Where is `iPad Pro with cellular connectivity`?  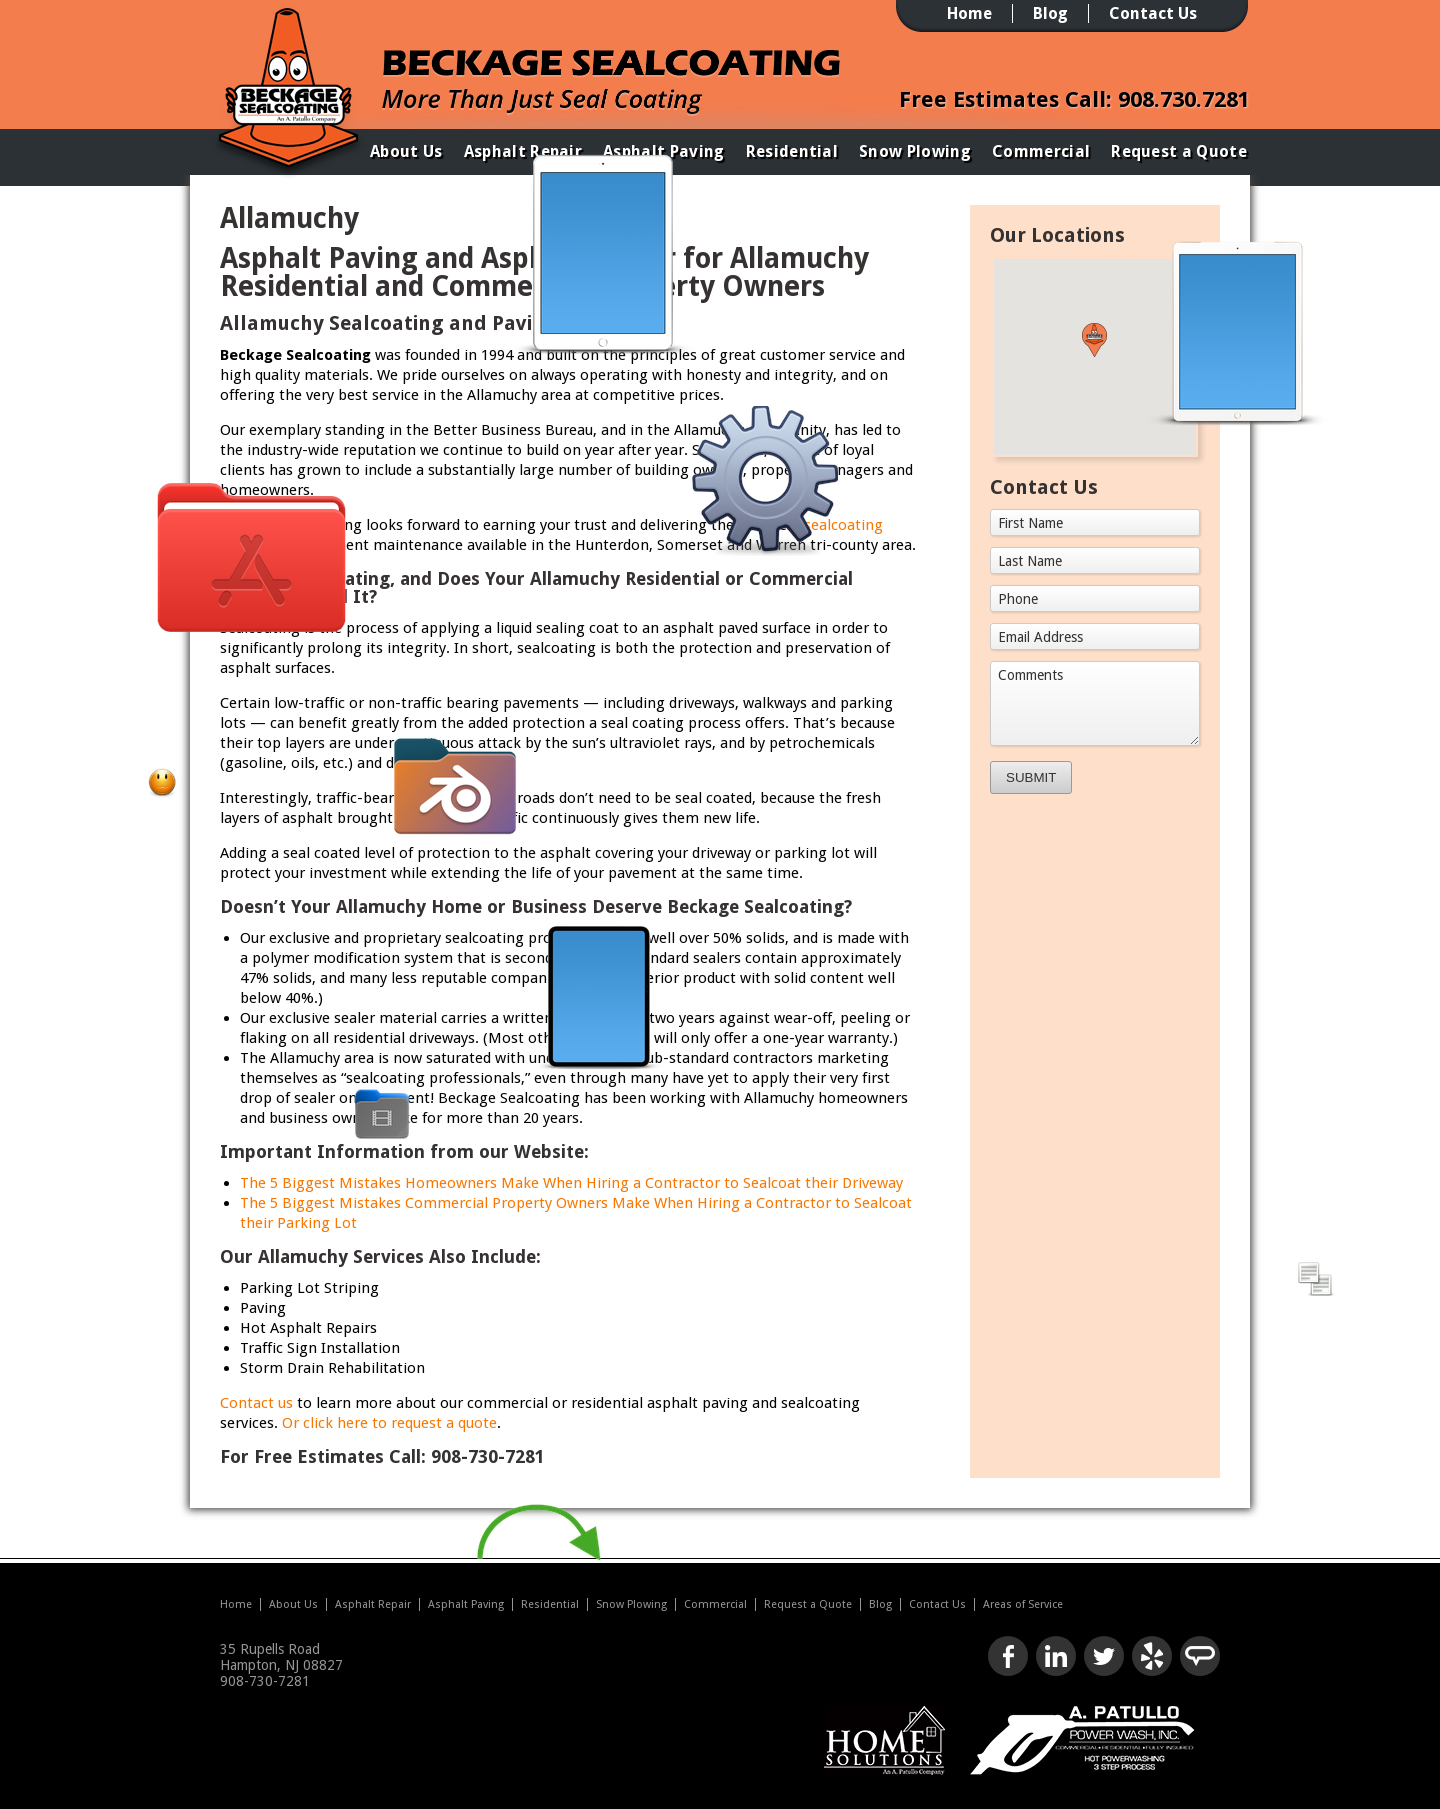 iPad Pro with cellular connectivity is located at coordinates (1237, 332).